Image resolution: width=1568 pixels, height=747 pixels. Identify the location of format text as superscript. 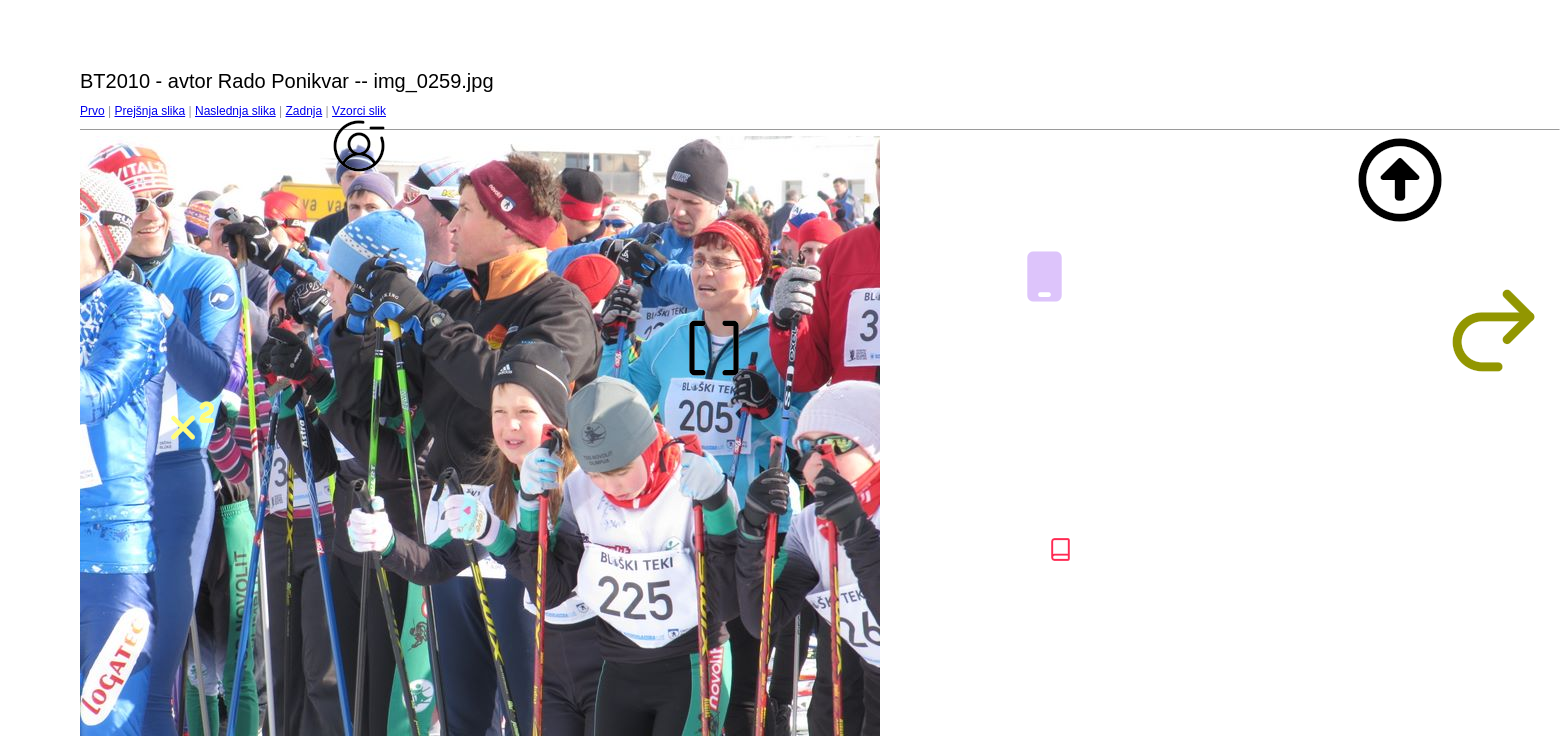
(192, 420).